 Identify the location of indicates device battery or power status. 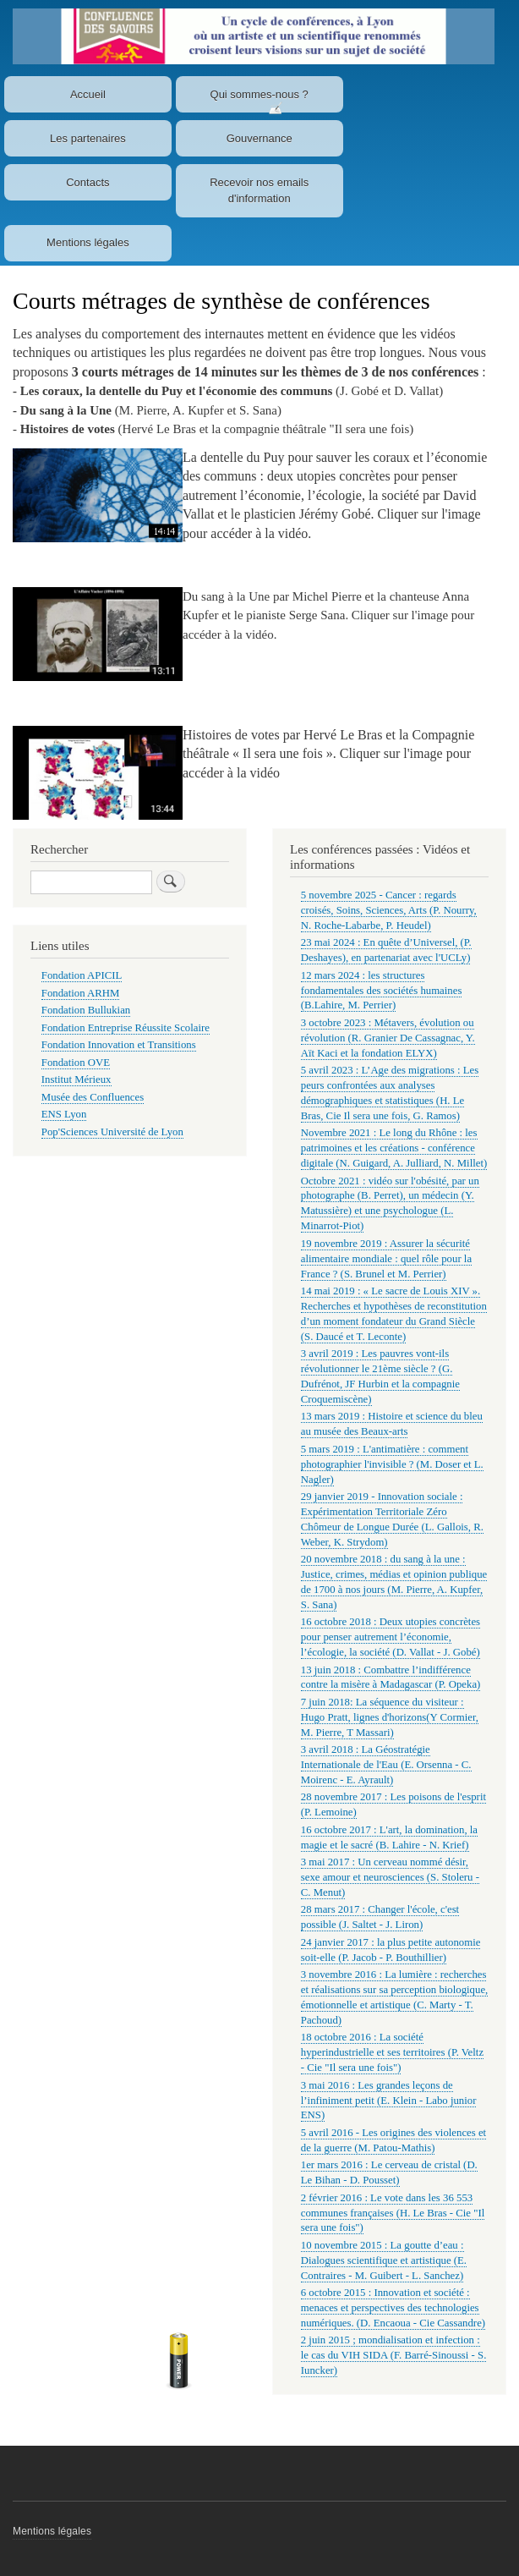
(178, 2361).